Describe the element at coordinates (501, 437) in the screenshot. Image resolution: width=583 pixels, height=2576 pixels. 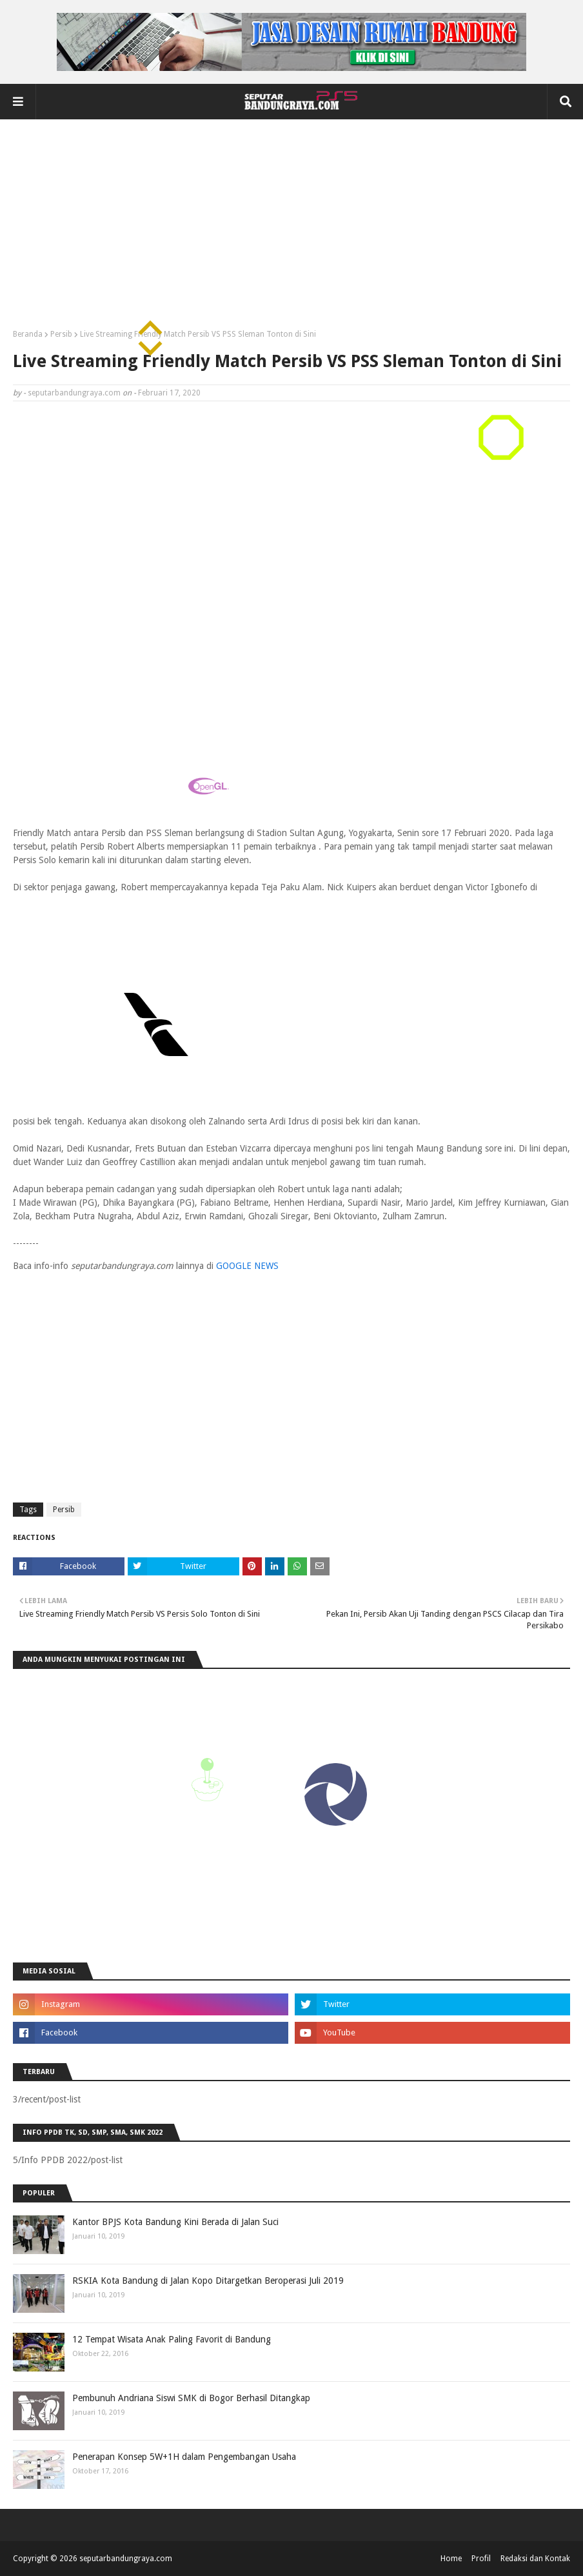
I see `select octagon shape tool` at that location.